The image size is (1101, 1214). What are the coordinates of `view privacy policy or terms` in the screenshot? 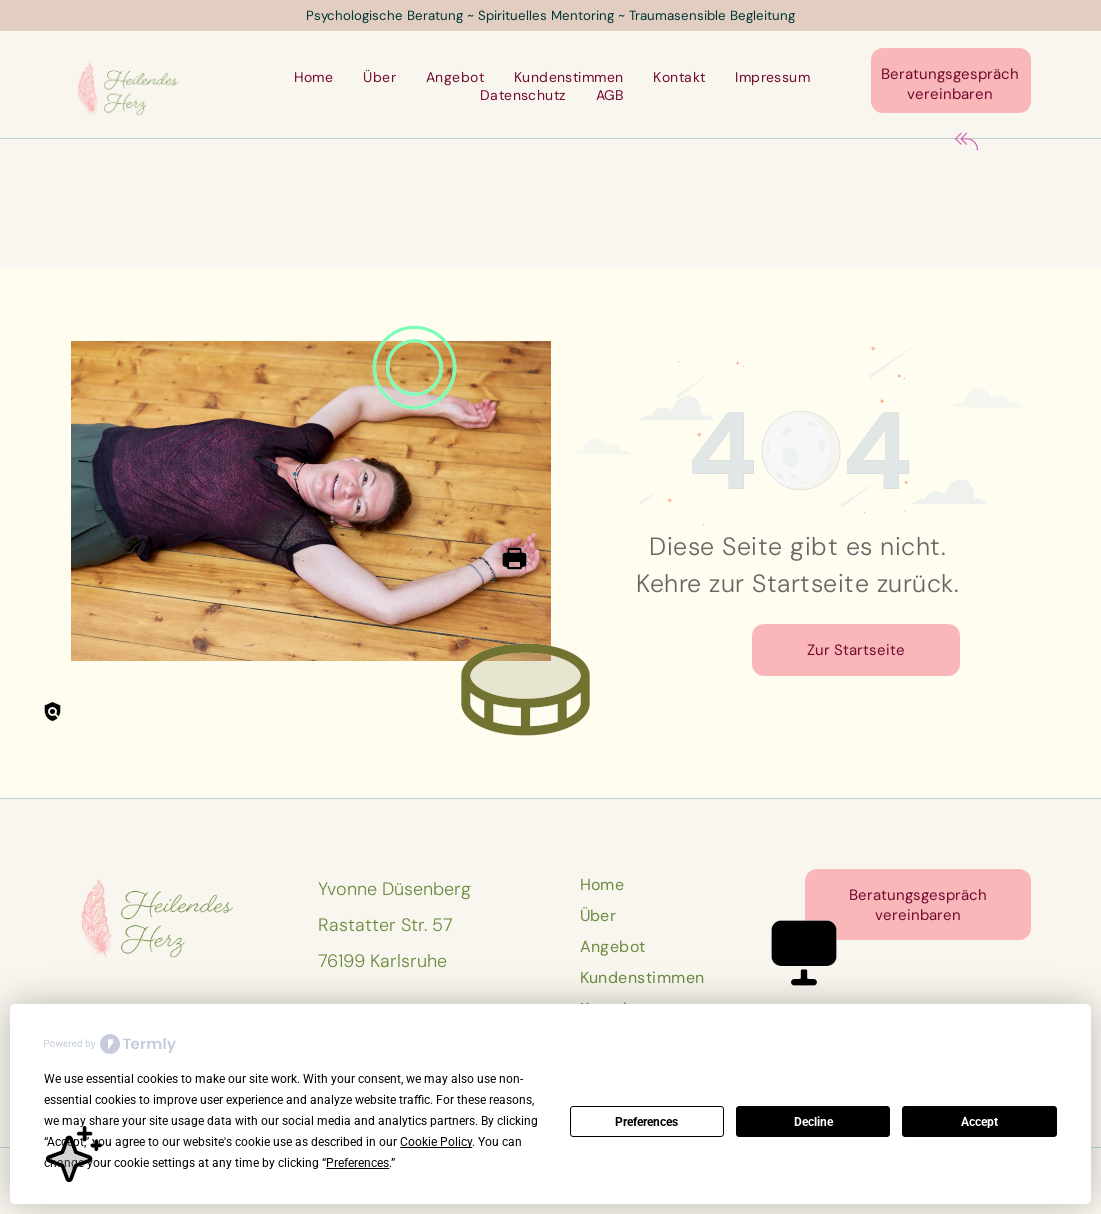 It's located at (52, 711).